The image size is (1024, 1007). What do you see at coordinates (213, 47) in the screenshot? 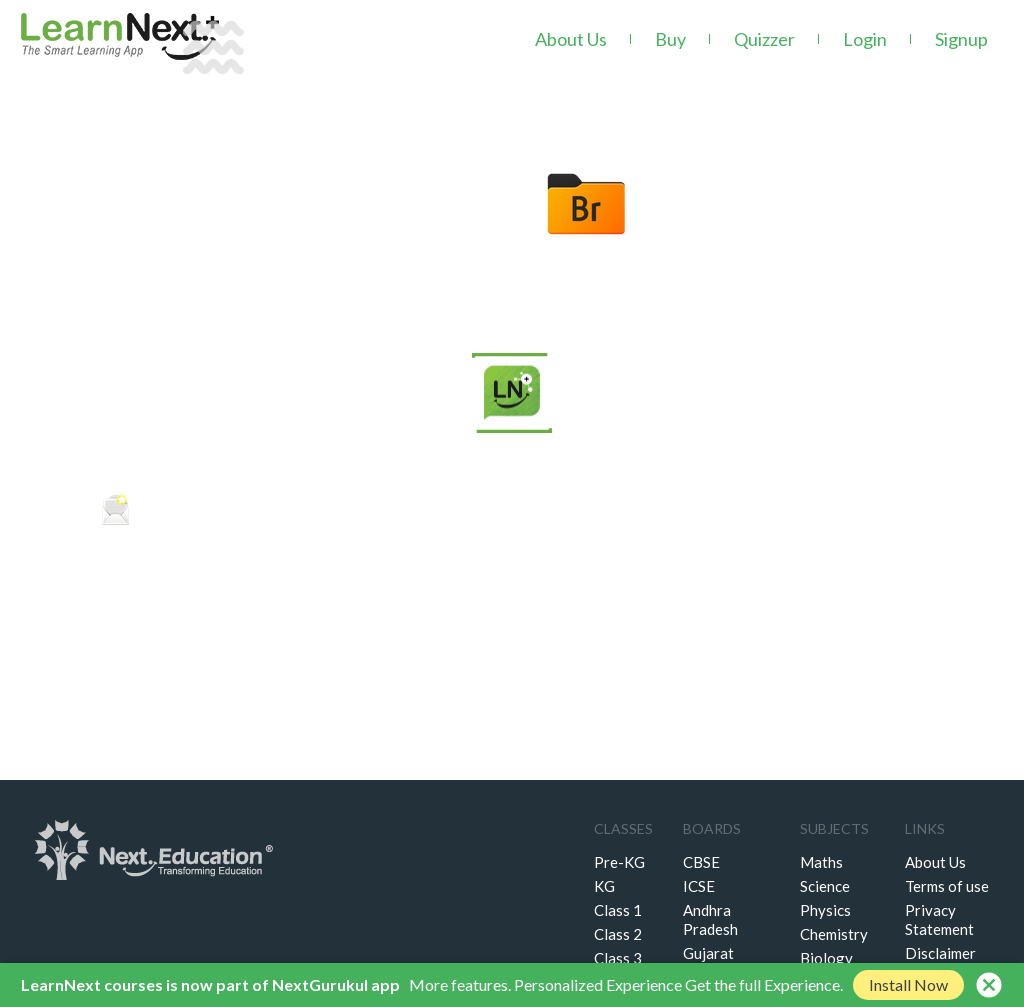
I see `indicates foggy weather conditions` at bounding box center [213, 47].